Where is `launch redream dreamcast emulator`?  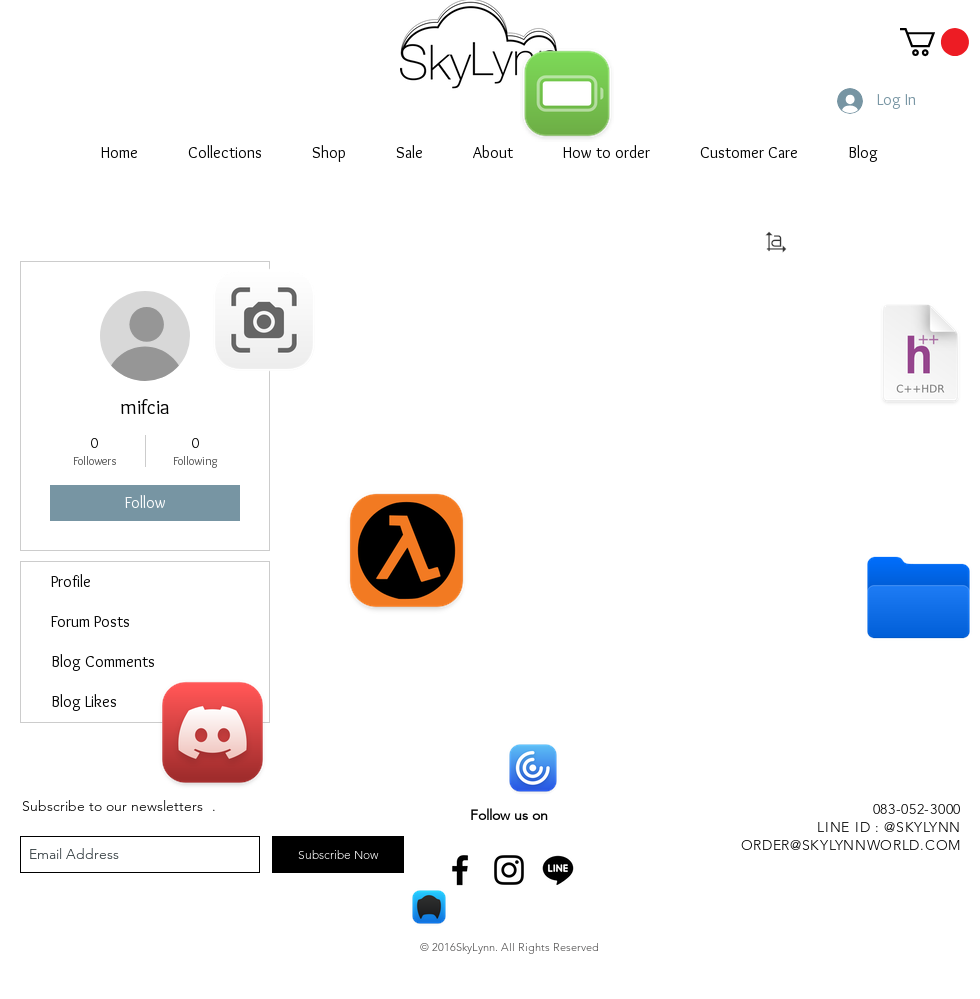 launch redream dreamcast emulator is located at coordinates (429, 907).